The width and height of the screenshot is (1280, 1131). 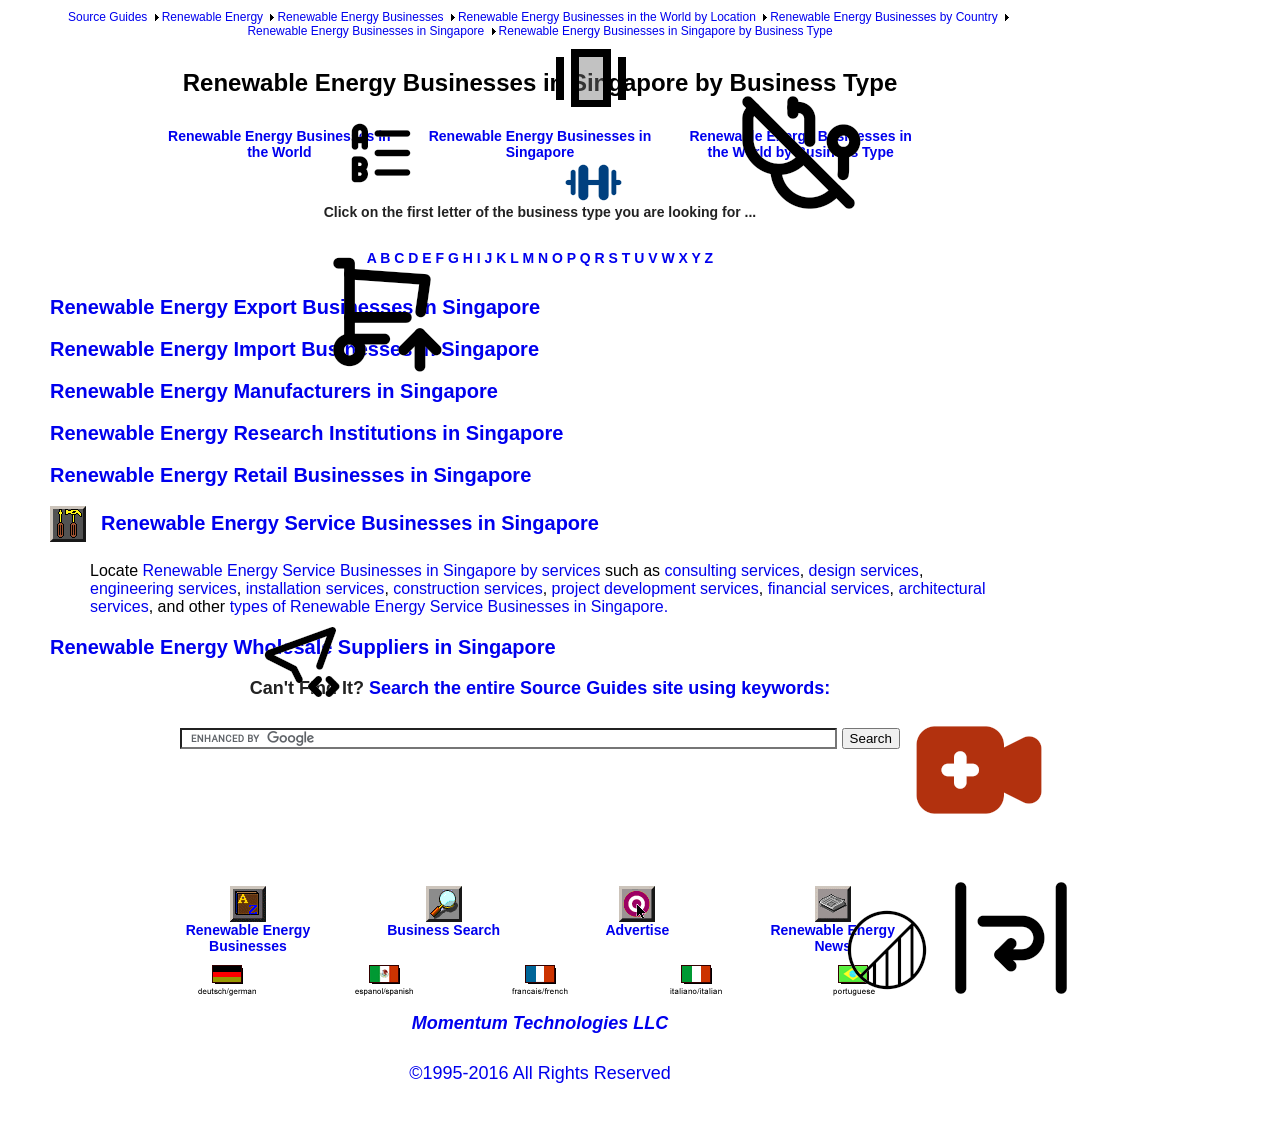 I want to click on adjust contrast or display settings, so click(x=887, y=950).